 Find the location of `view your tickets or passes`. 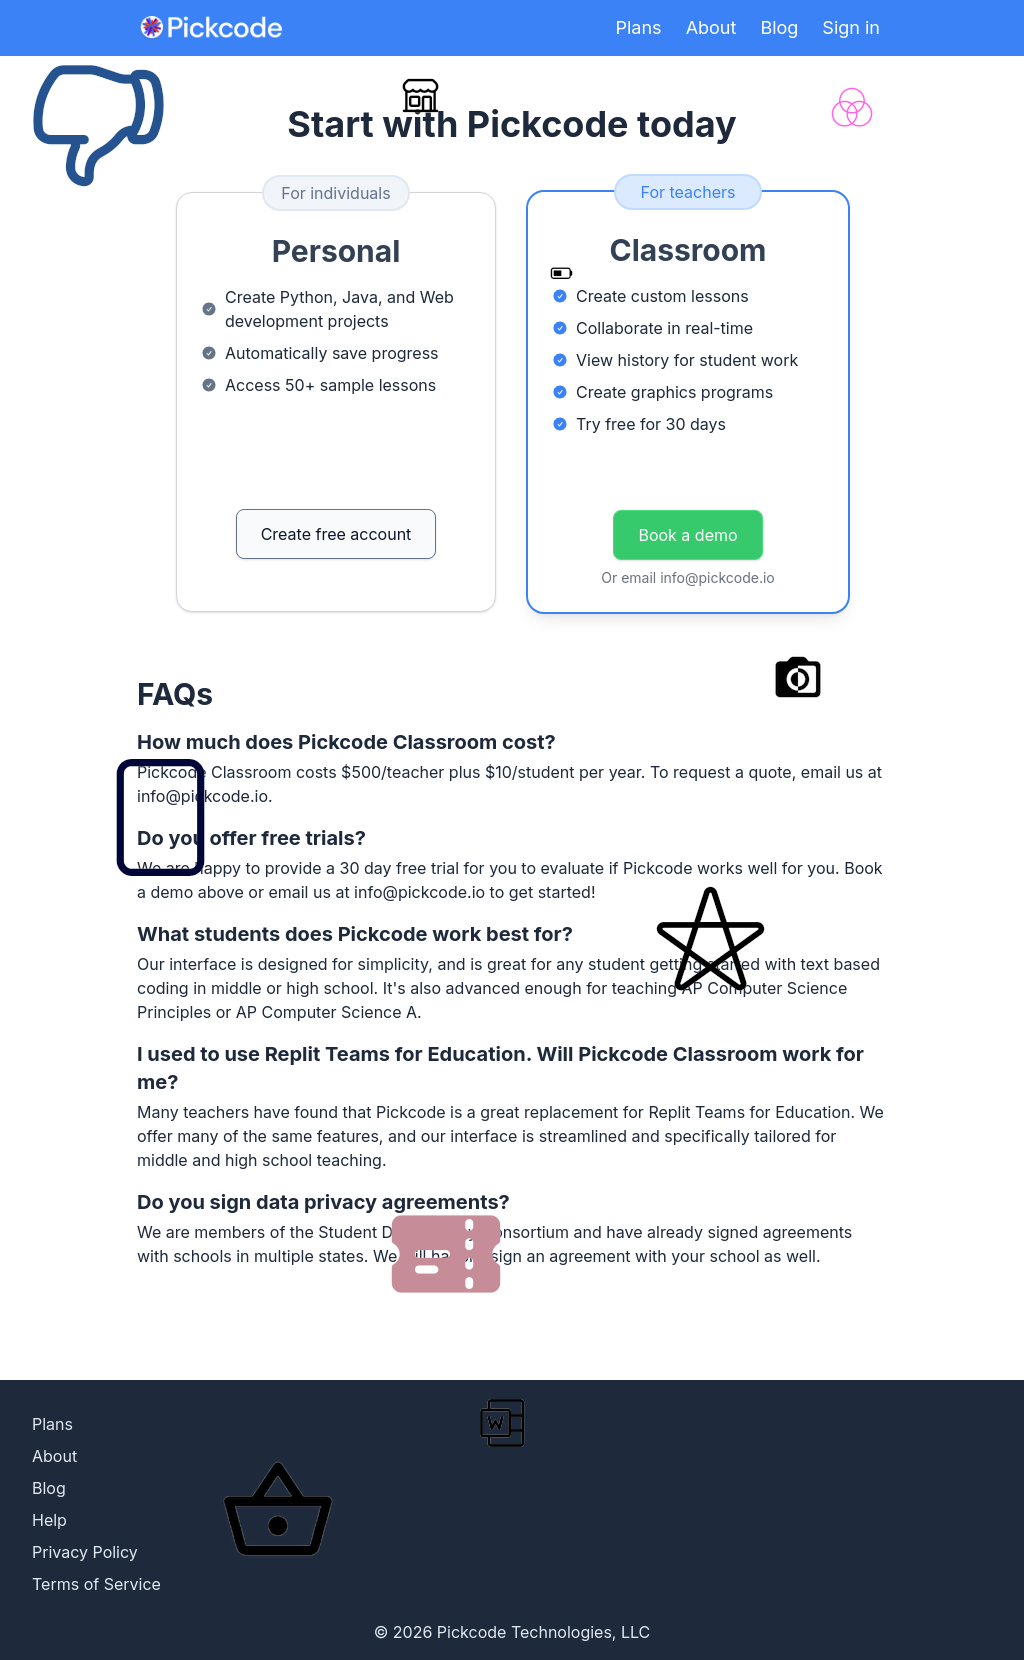

view your tickets or passes is located at coordinates (446, 1254).